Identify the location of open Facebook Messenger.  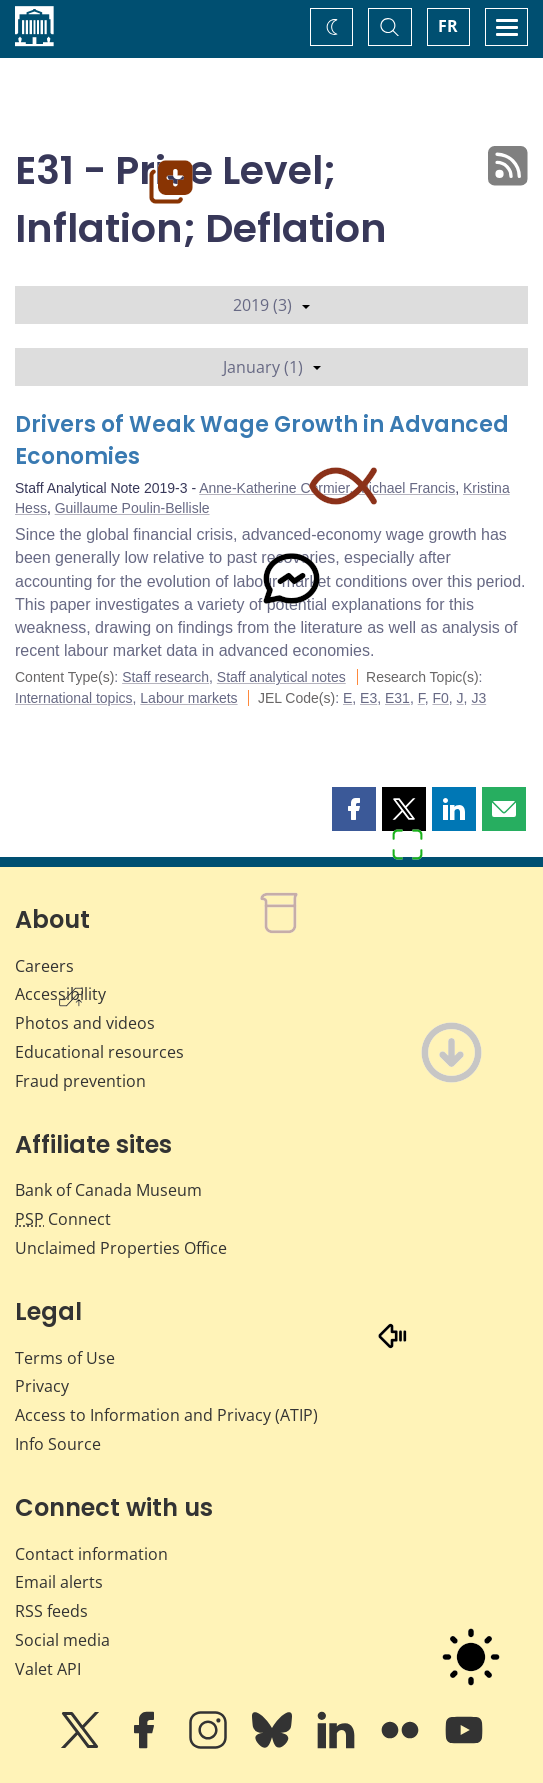
(291, 578).